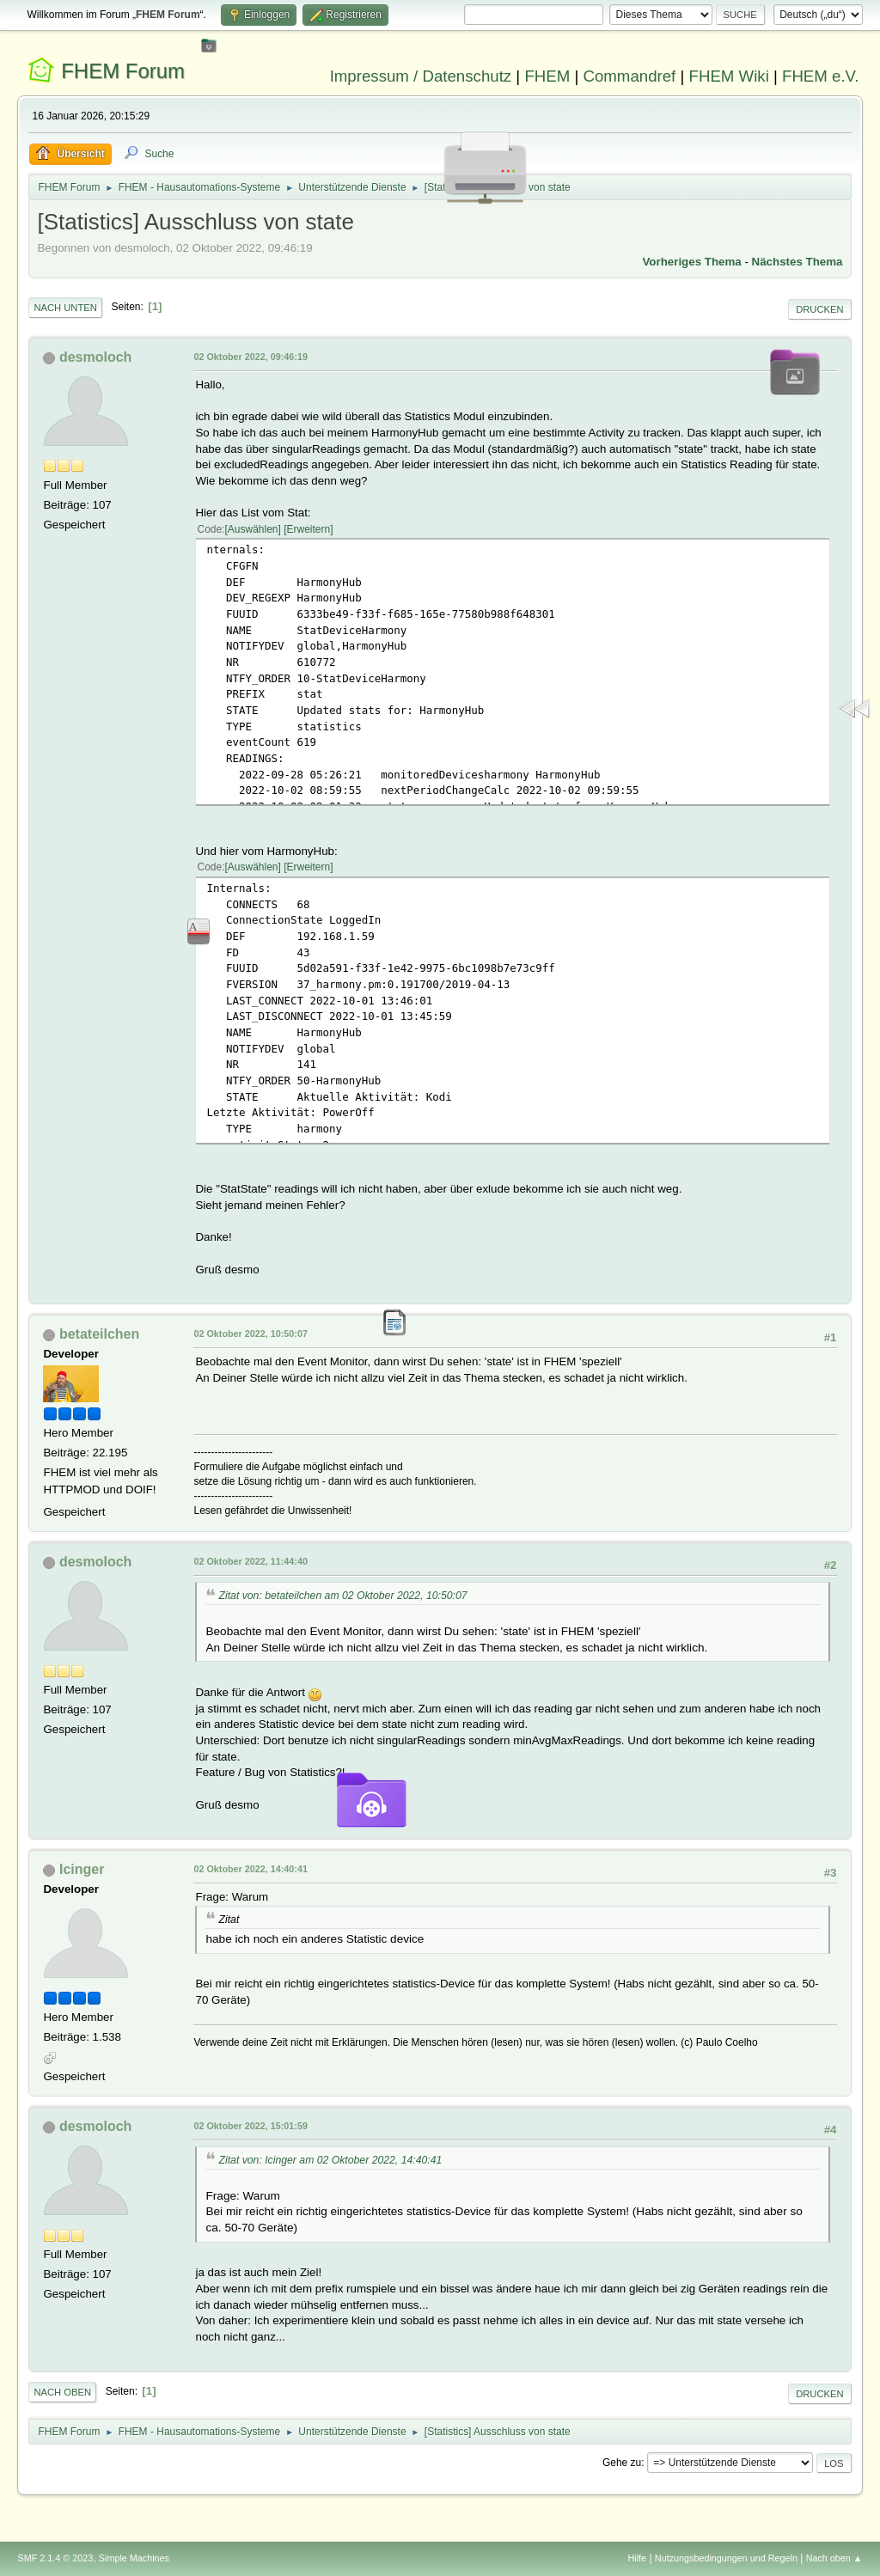 This screenshot has height=2576, width=880. I want to click on folder containing 4k video to mp3 converter files, so click(371, 1802).